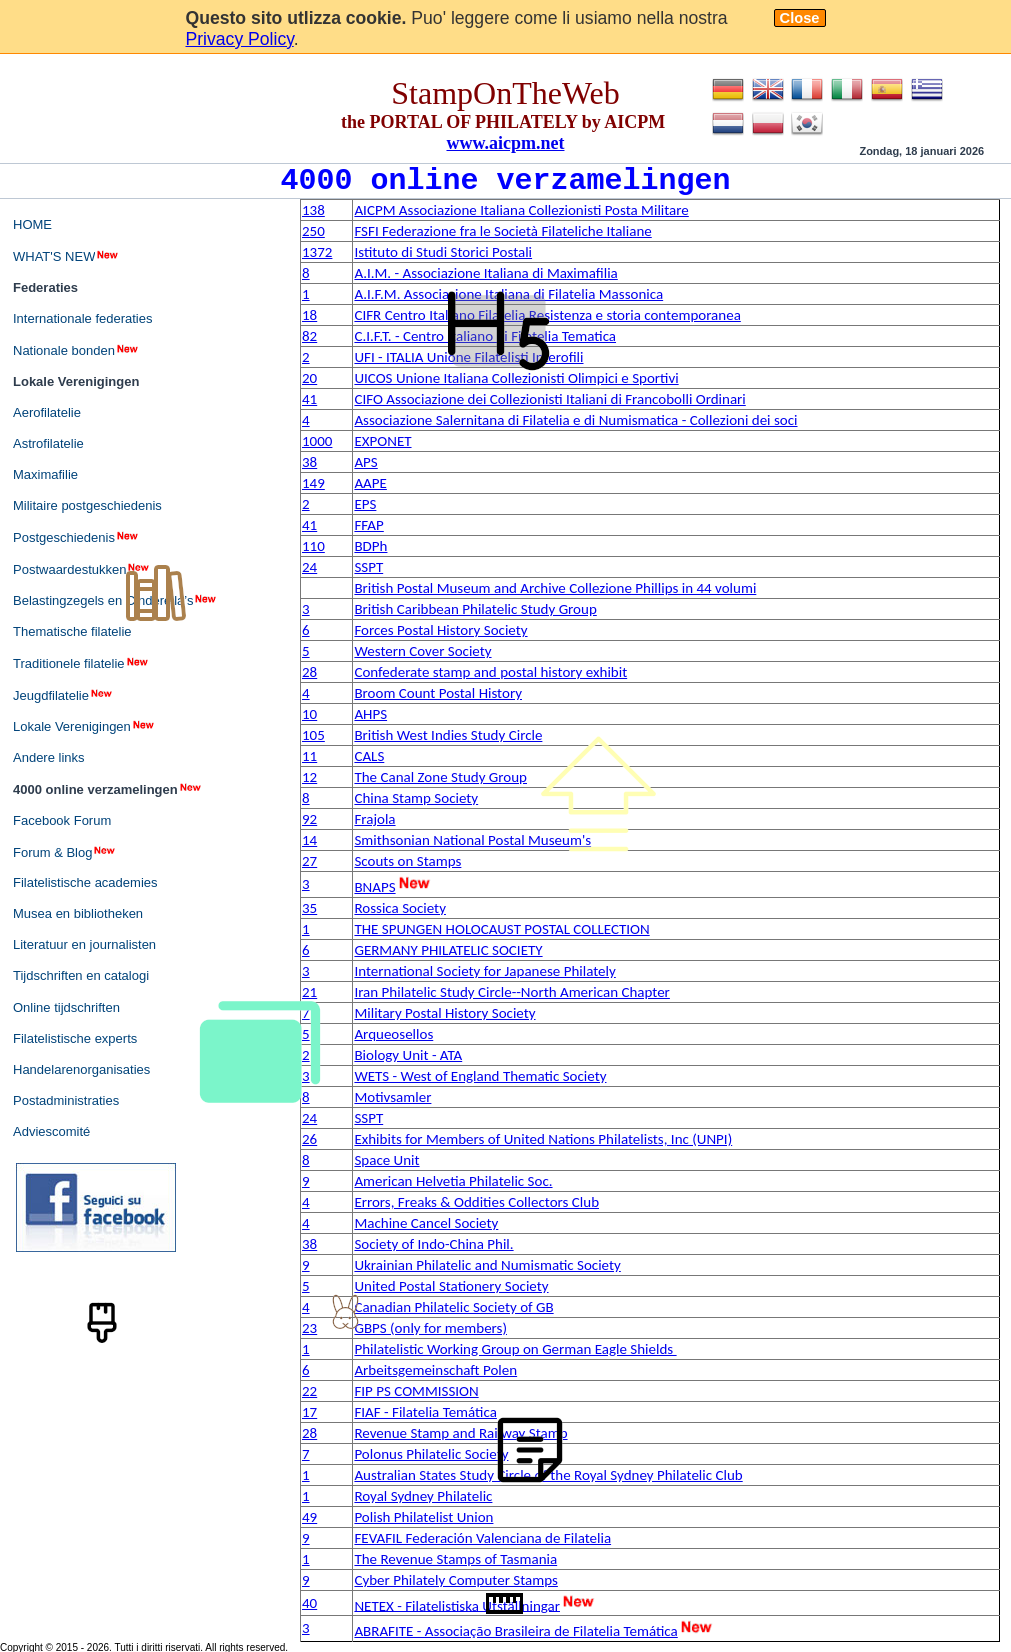  What do you see at coordinates (504, 1603) in the screenshot?
I see `access ruler or measurement tool` at bounding box center [504, 1603].